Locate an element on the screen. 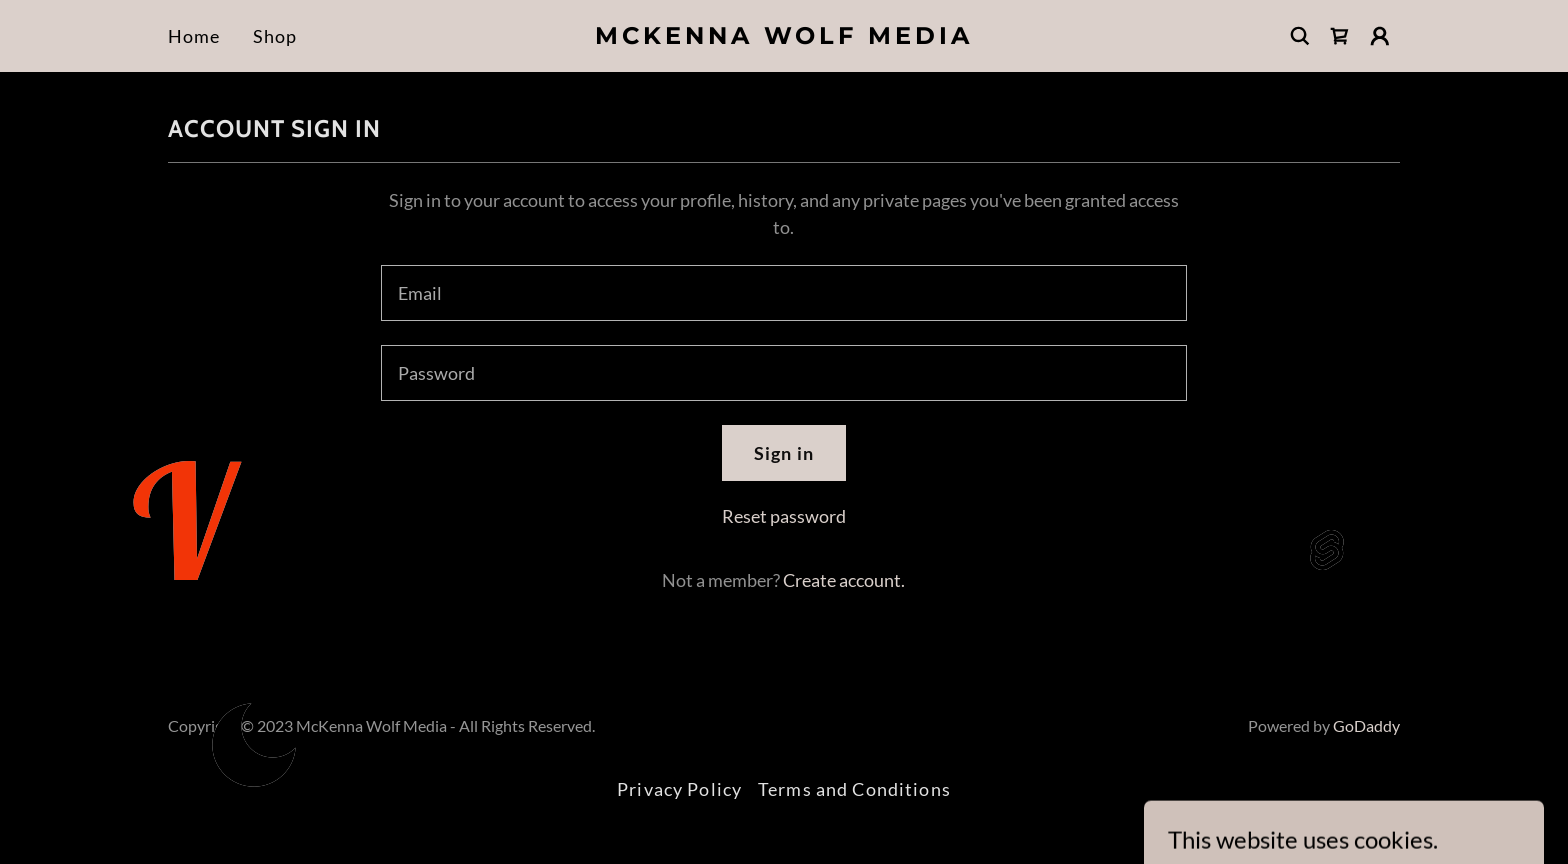 The height and width of the screenshot is (864, 1568). vala programming language logo is located at coordinates (187, 520).